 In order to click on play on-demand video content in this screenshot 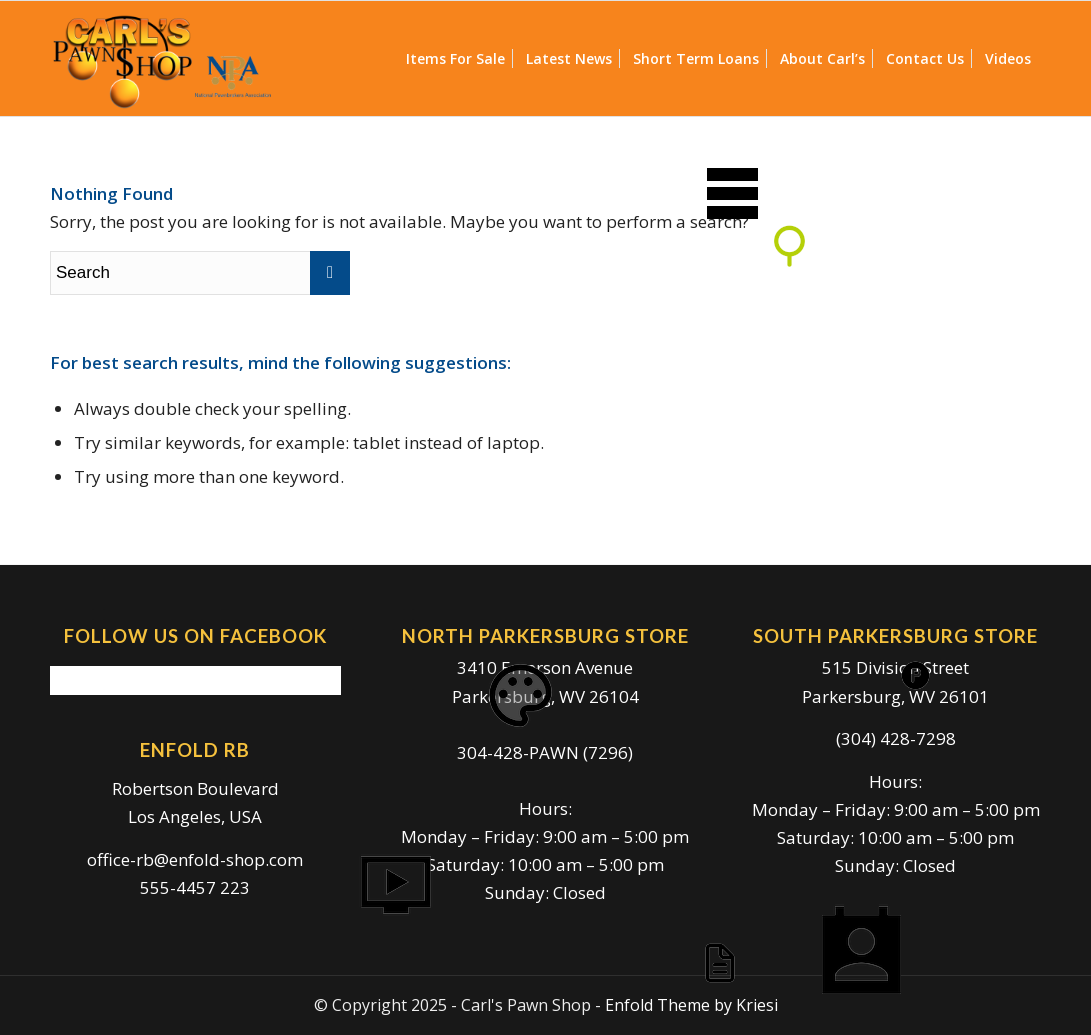, I will do `click(396, 885)`.